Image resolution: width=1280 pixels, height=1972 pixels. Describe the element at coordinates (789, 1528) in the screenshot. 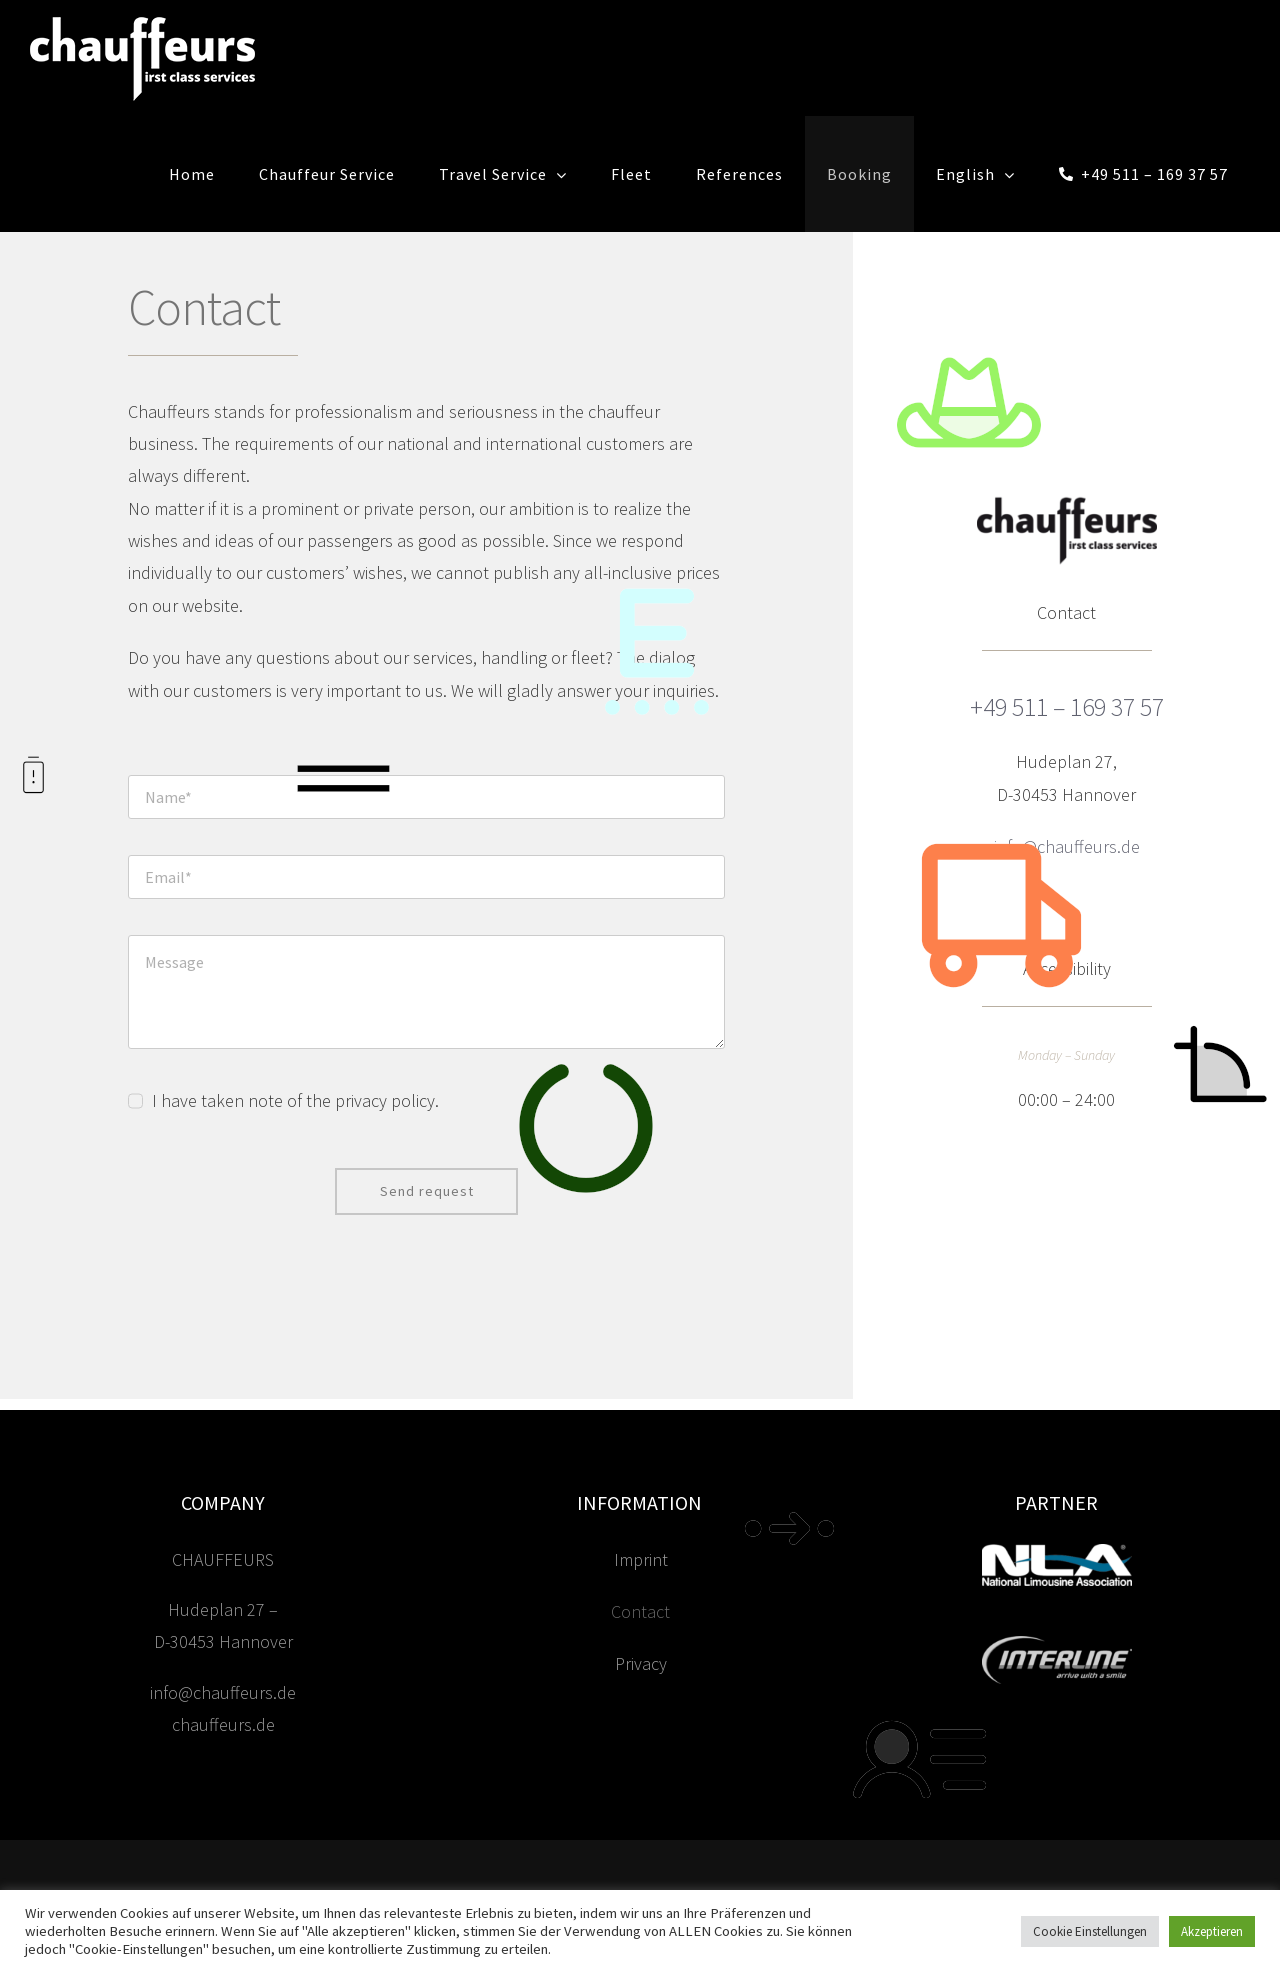

I see `open citymapper for transit directions` at that location.